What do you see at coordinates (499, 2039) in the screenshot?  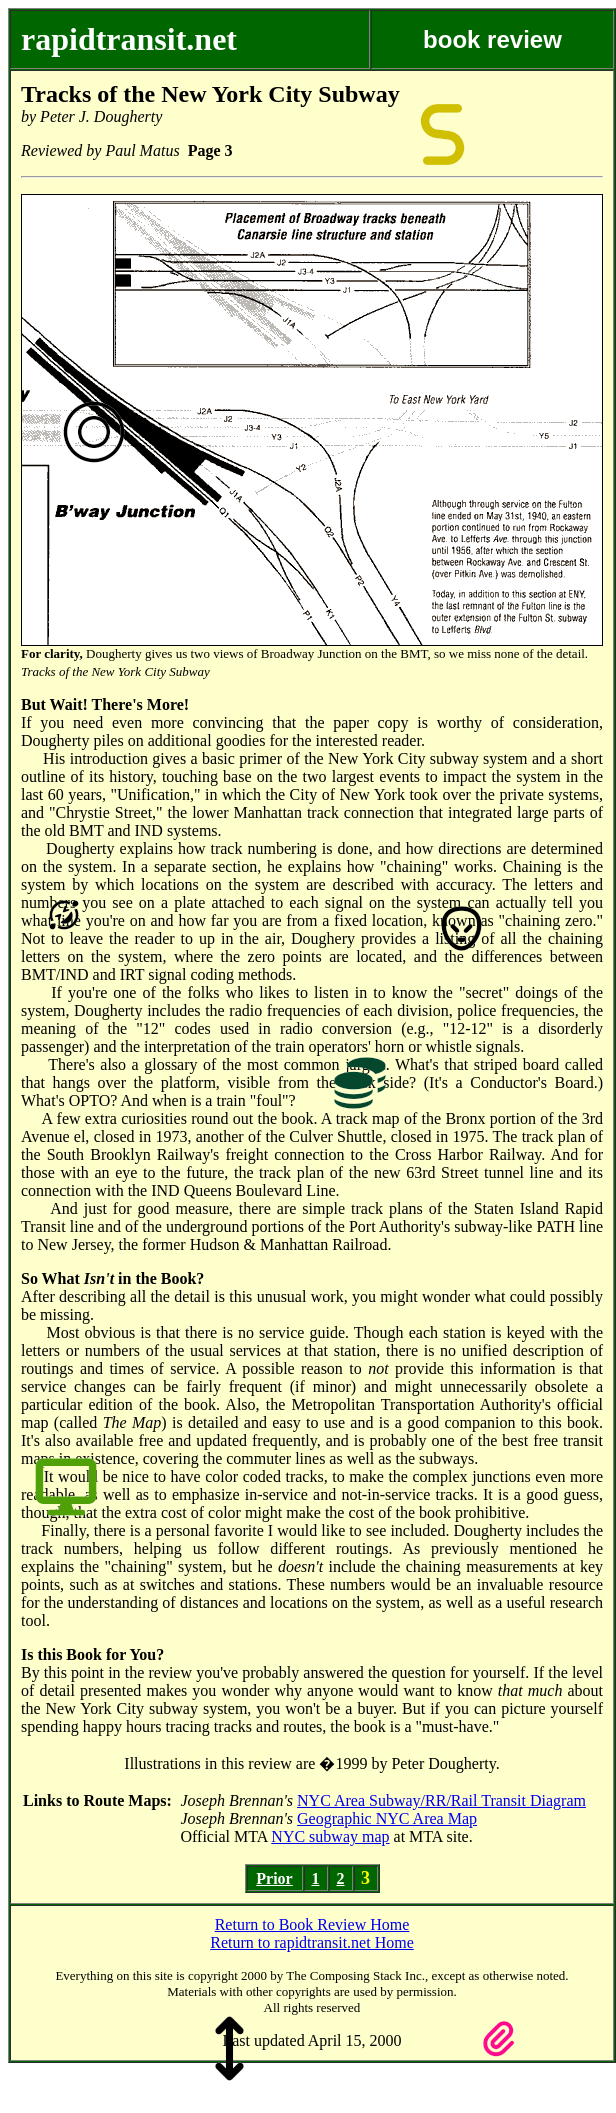 I see `attach a file to your message` at bounding box center [499, 2039].